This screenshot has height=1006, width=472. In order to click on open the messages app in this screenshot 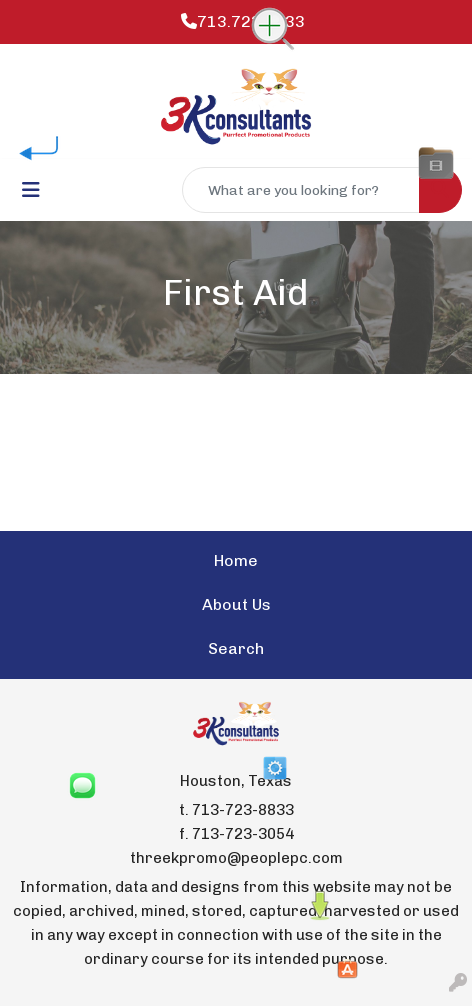, I will do `click(82, 785)`.